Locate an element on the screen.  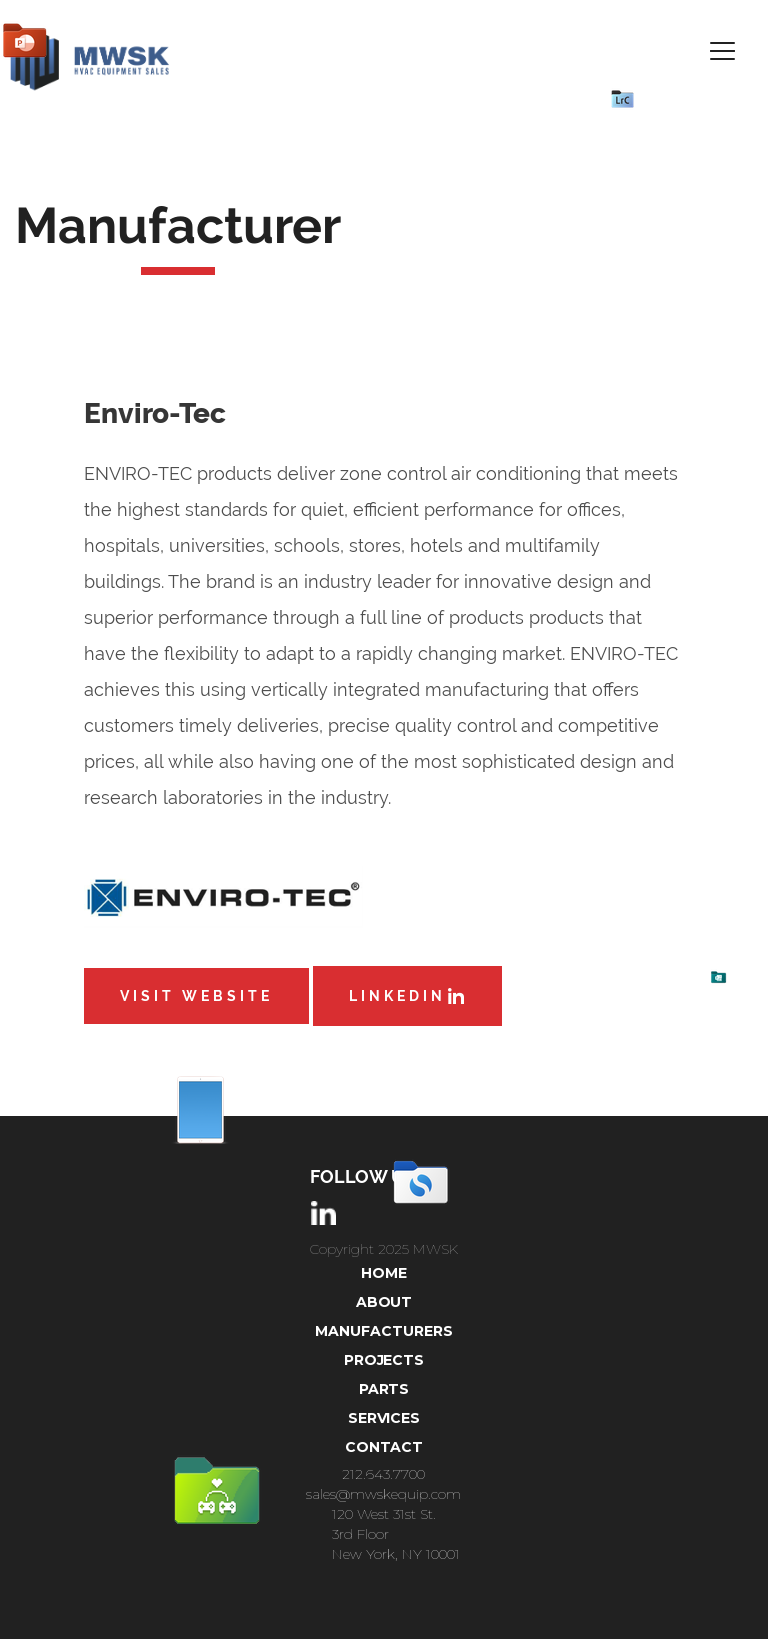
open your GameJolt games folder is located at coordinates (217, 1493).